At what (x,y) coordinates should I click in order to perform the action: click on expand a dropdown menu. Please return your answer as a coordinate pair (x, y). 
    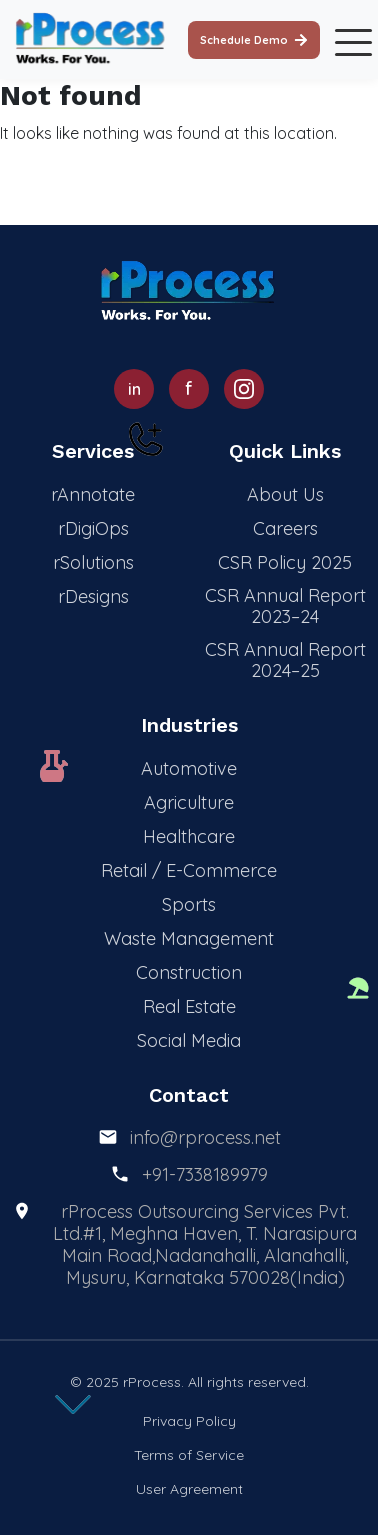
    Looking at the image, I should click on (73, 1403).